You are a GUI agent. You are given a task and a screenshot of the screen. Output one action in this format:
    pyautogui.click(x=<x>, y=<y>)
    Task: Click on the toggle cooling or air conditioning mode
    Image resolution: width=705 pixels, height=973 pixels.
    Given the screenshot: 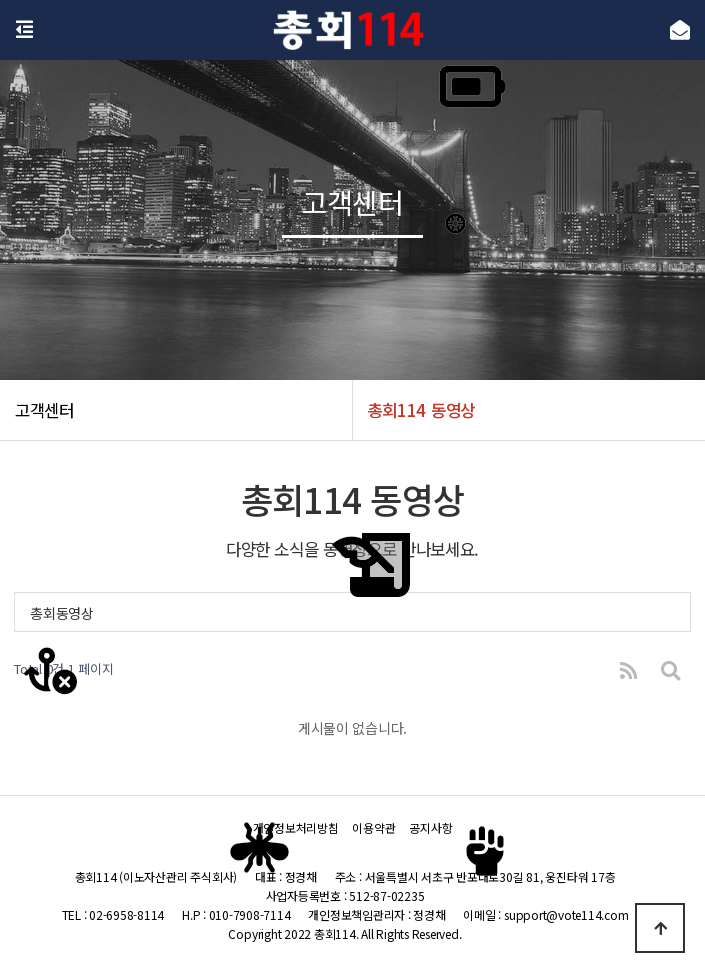 What is the action you would take?
    pyautogui.click(x=455, y=223)
    